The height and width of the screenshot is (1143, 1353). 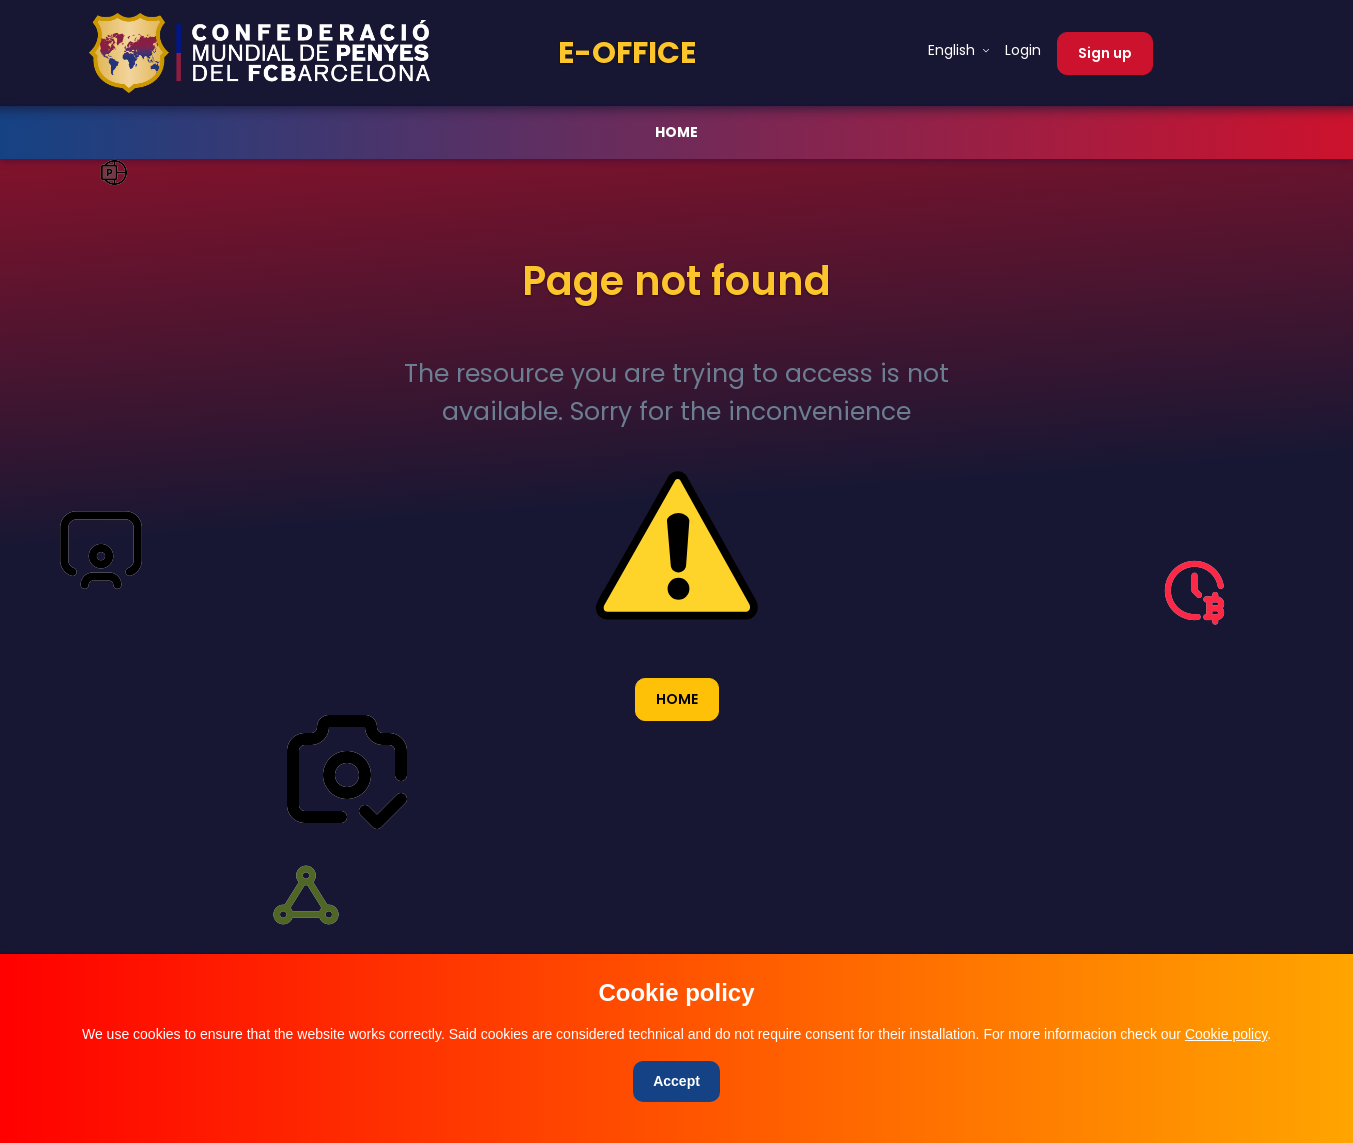 What do you see at coordinates (306, 895) in the screenshot?
I see `view ring network topology` at bounding box center [306, 895].